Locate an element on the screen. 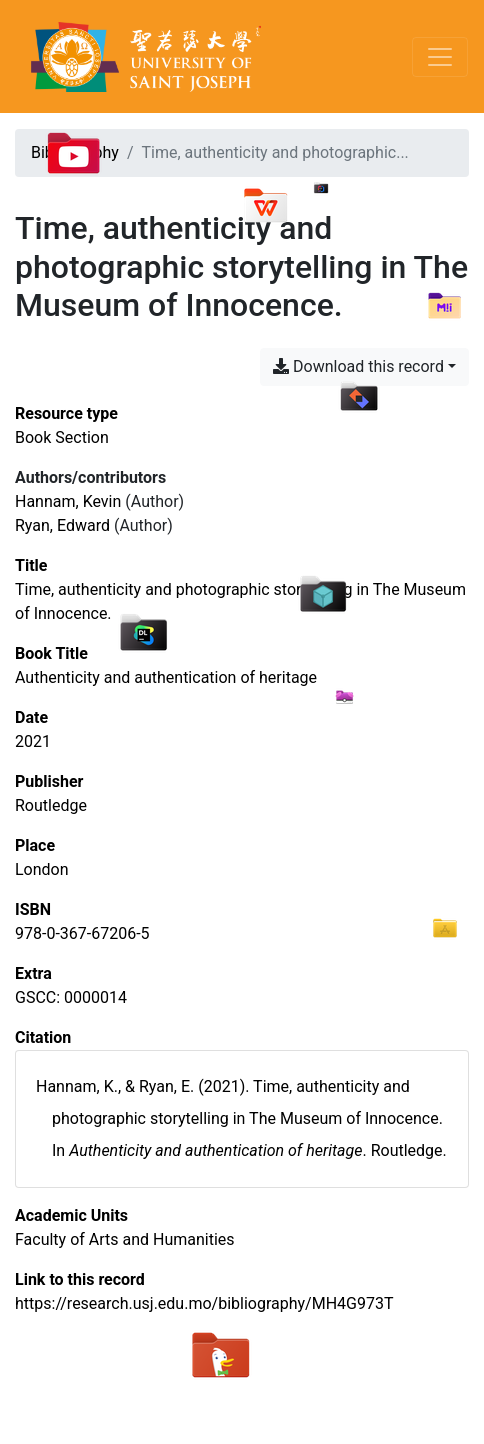  open DuckDuckGo browser downloads folder is located at coordinates (220, 1356).